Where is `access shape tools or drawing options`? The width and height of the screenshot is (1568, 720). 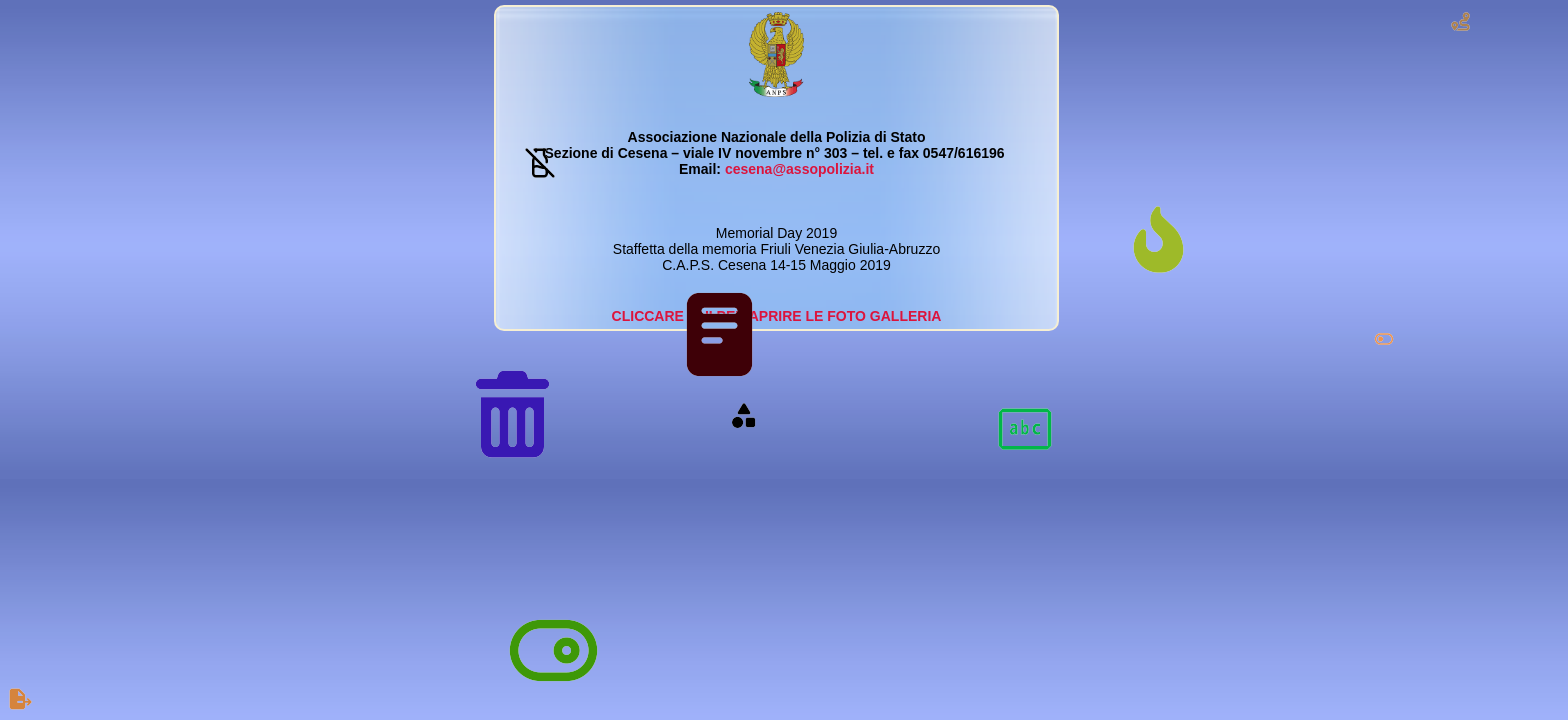 access shape tools or drawing options is located at coordinates (744, 416).